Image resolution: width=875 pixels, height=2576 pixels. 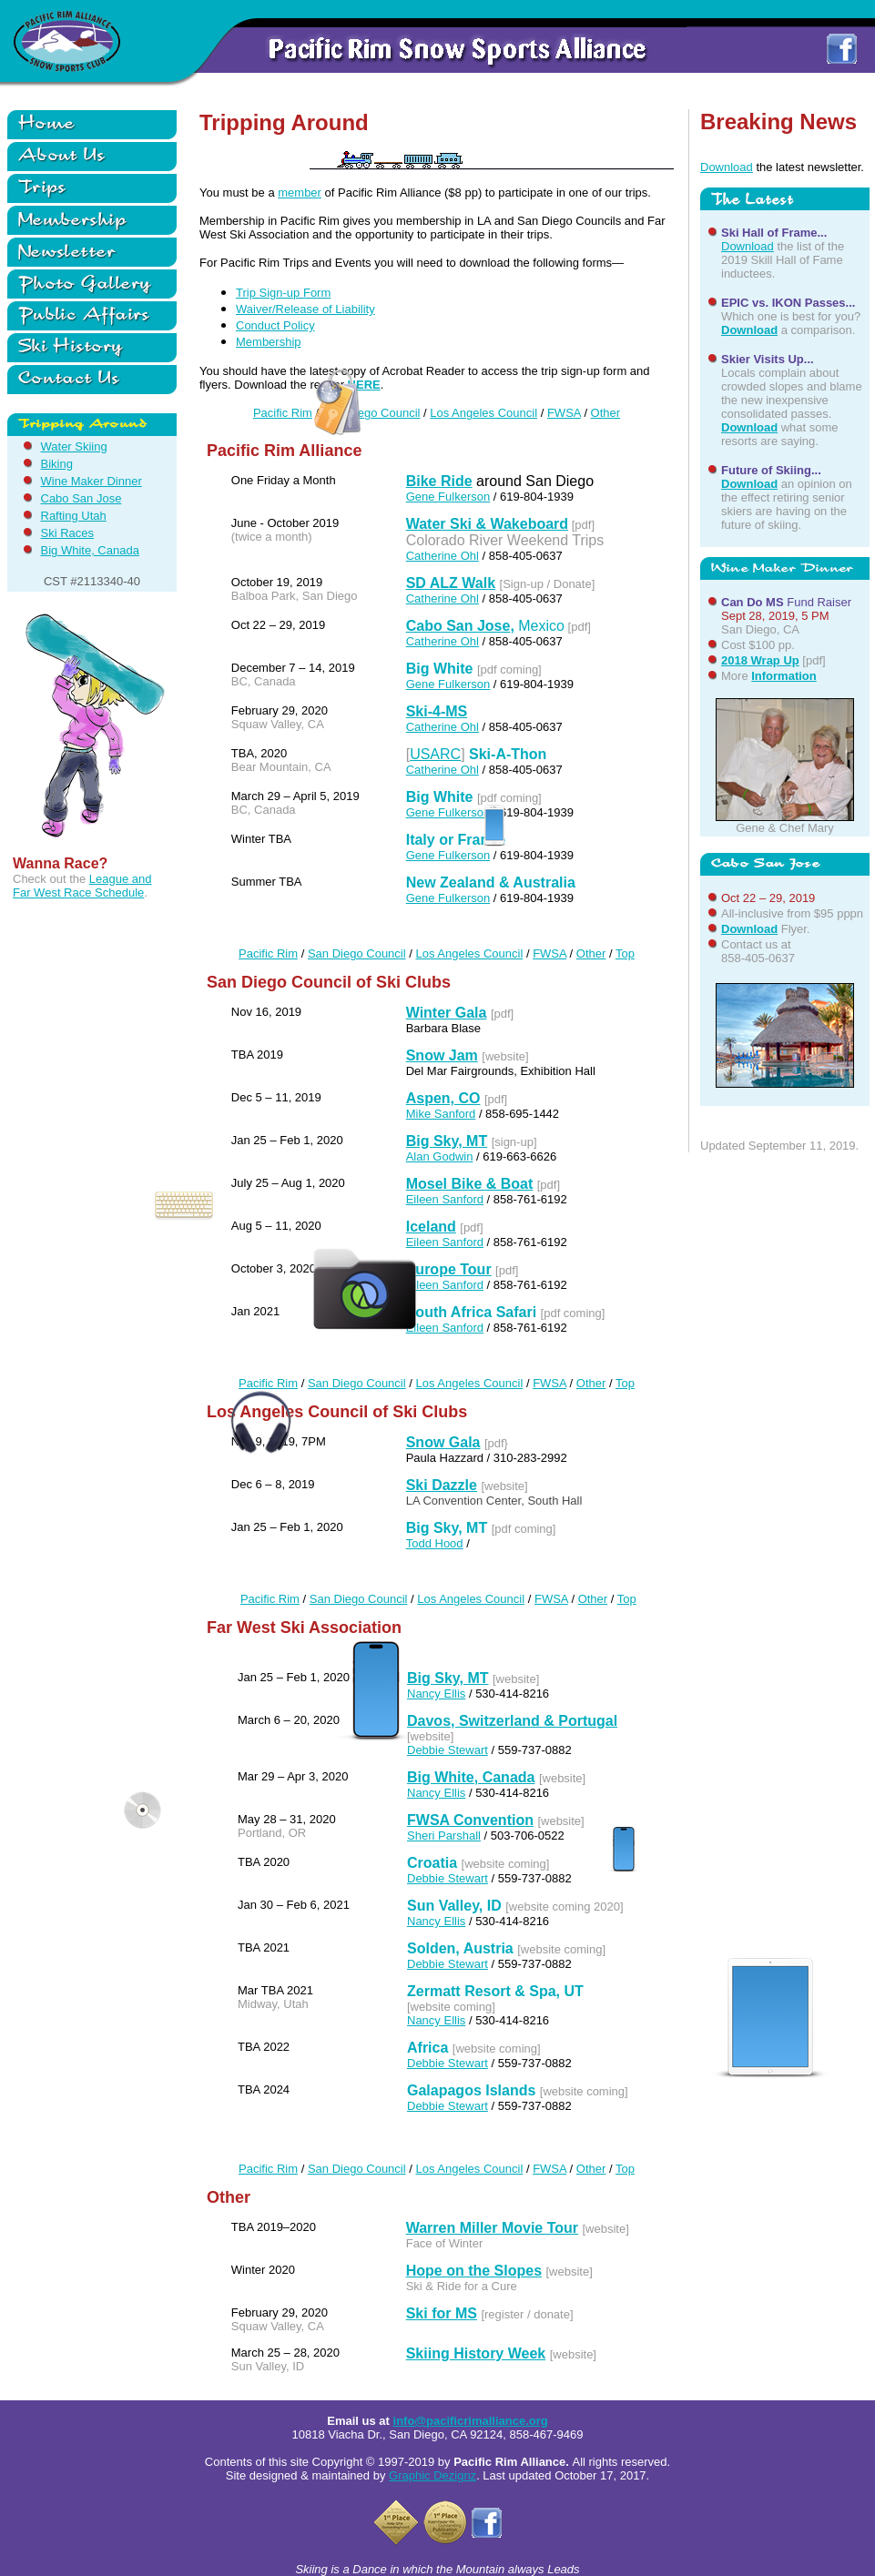 I want to click on connect bluetooth headphones, so click(x=260, y=1423).